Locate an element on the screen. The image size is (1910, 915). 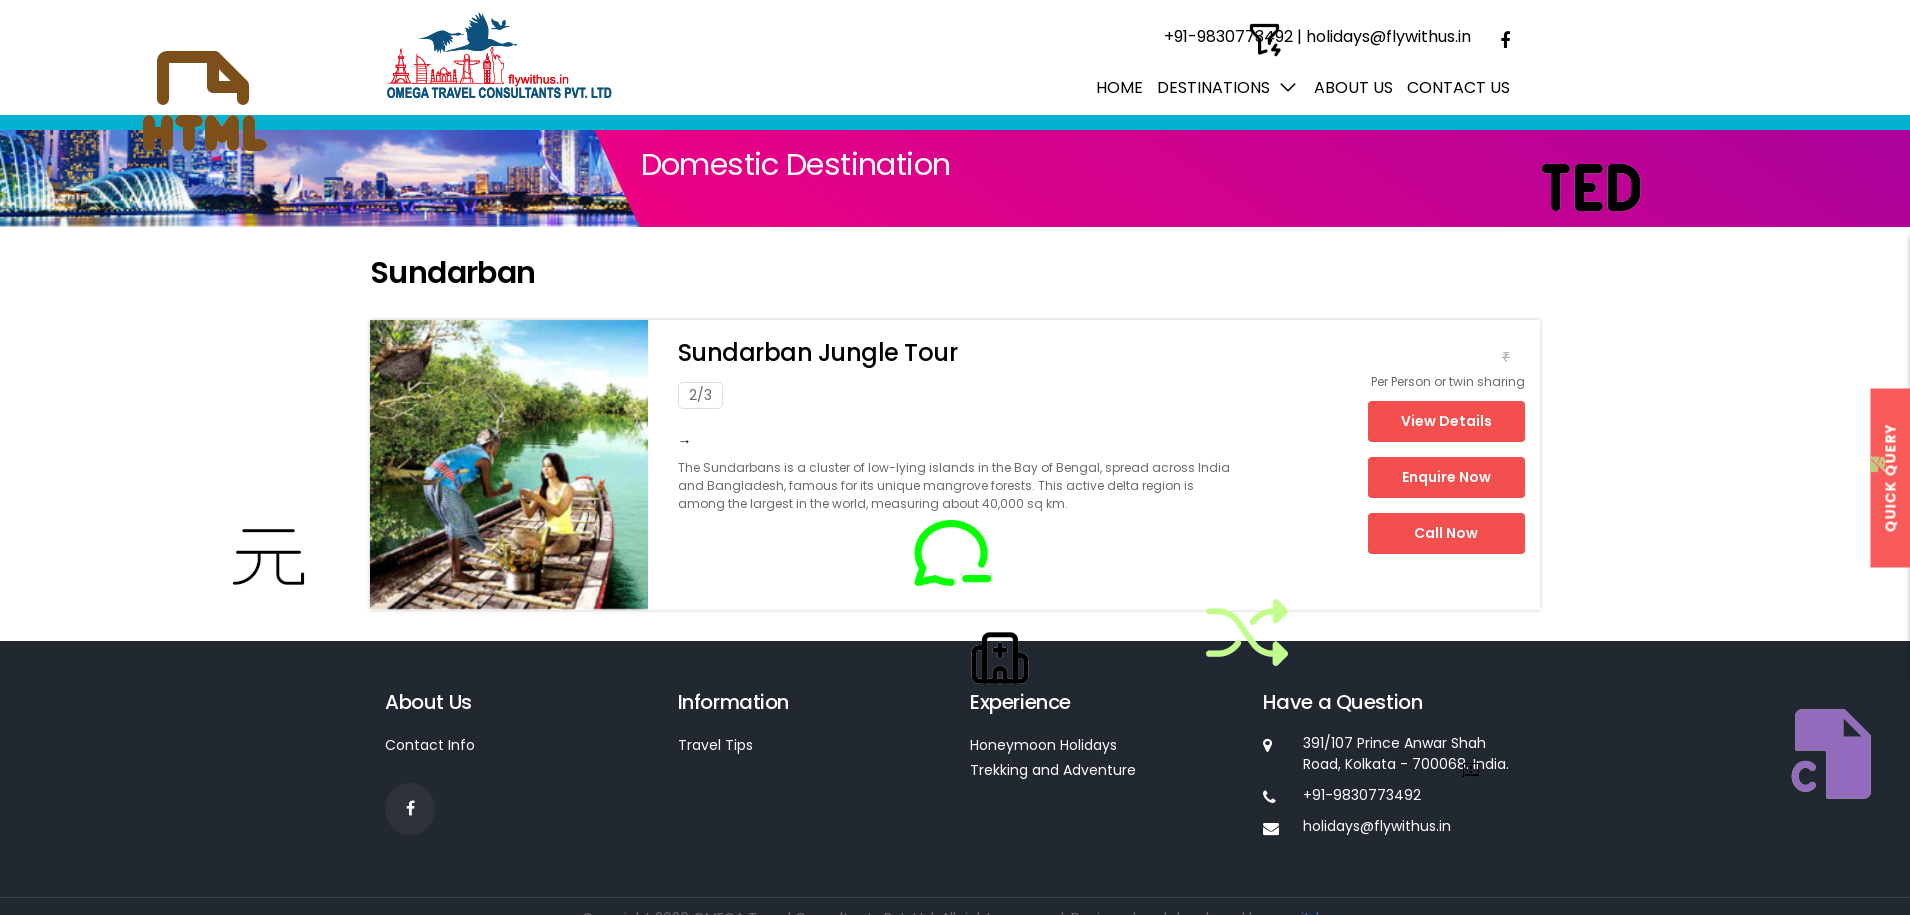
apply quick or instant filtering is located at coordinates (1264, 38).